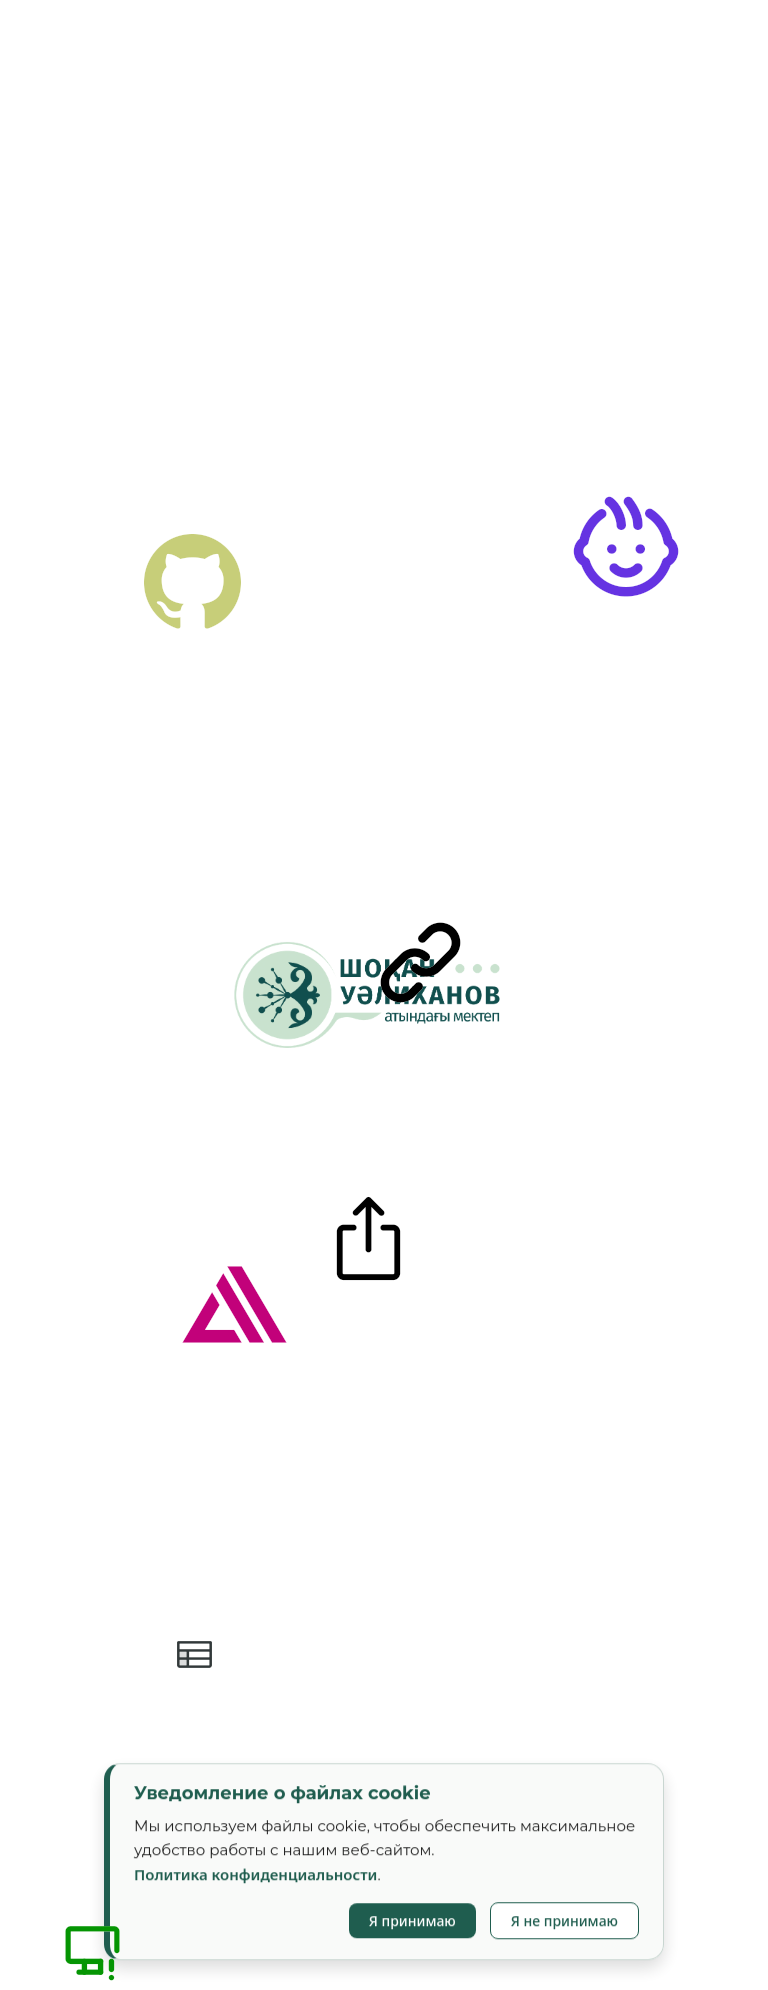 Image resolution: width=768 pixels, height=1990 pixels. I want to click on view data in table format, so click(194, 1654).